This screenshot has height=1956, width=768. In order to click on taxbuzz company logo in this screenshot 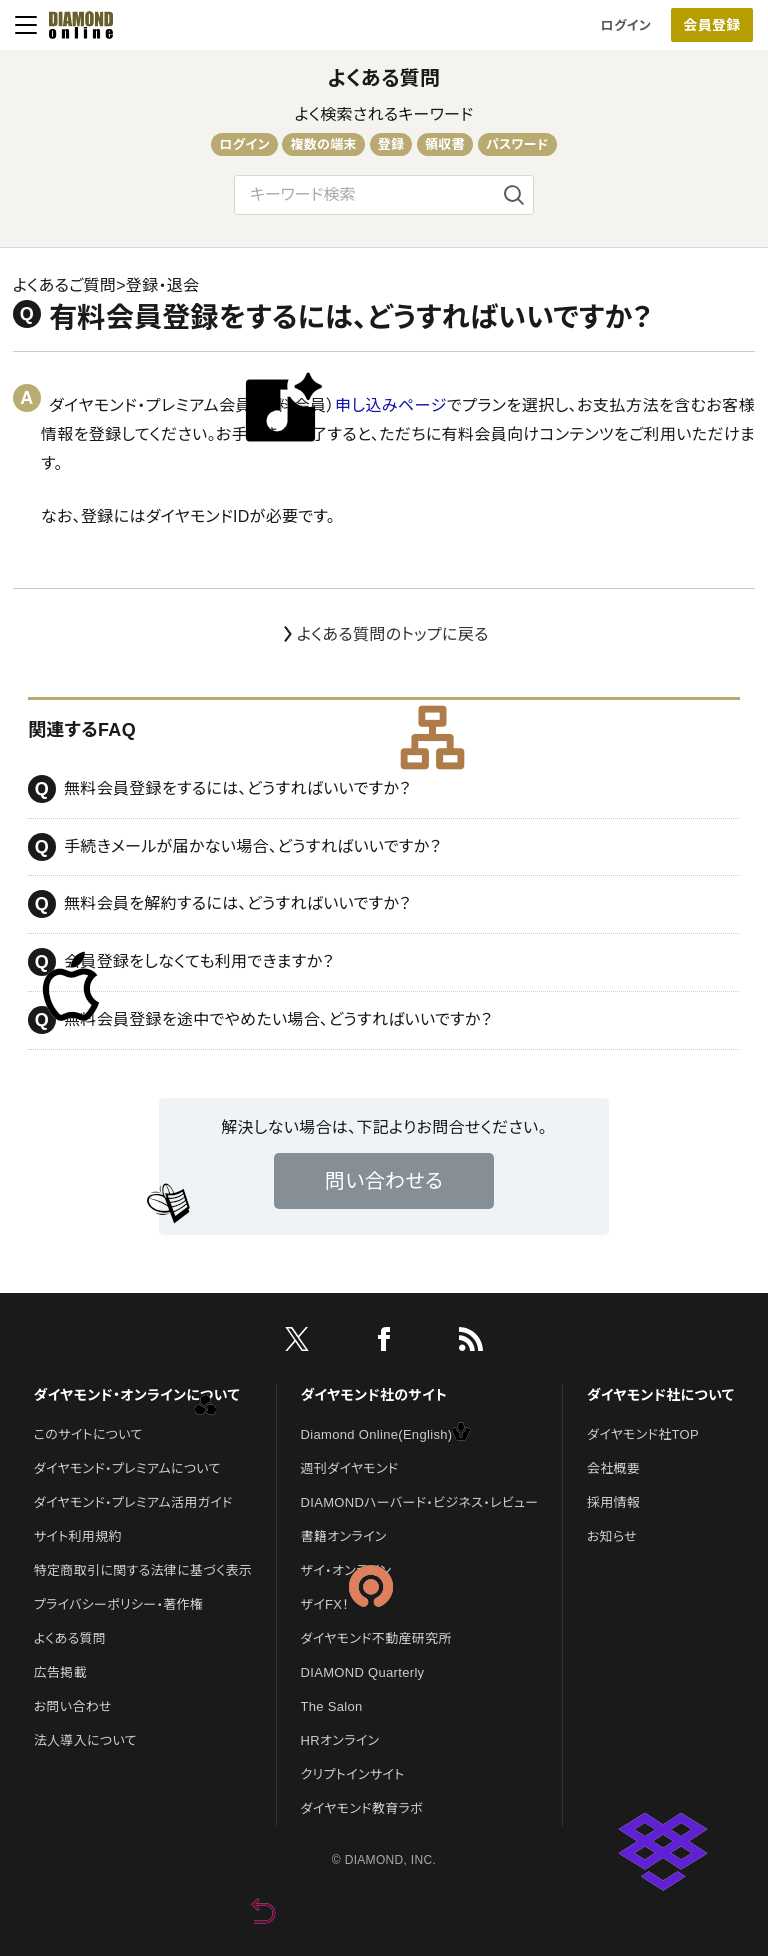, I will do `click(168, 1203)`.